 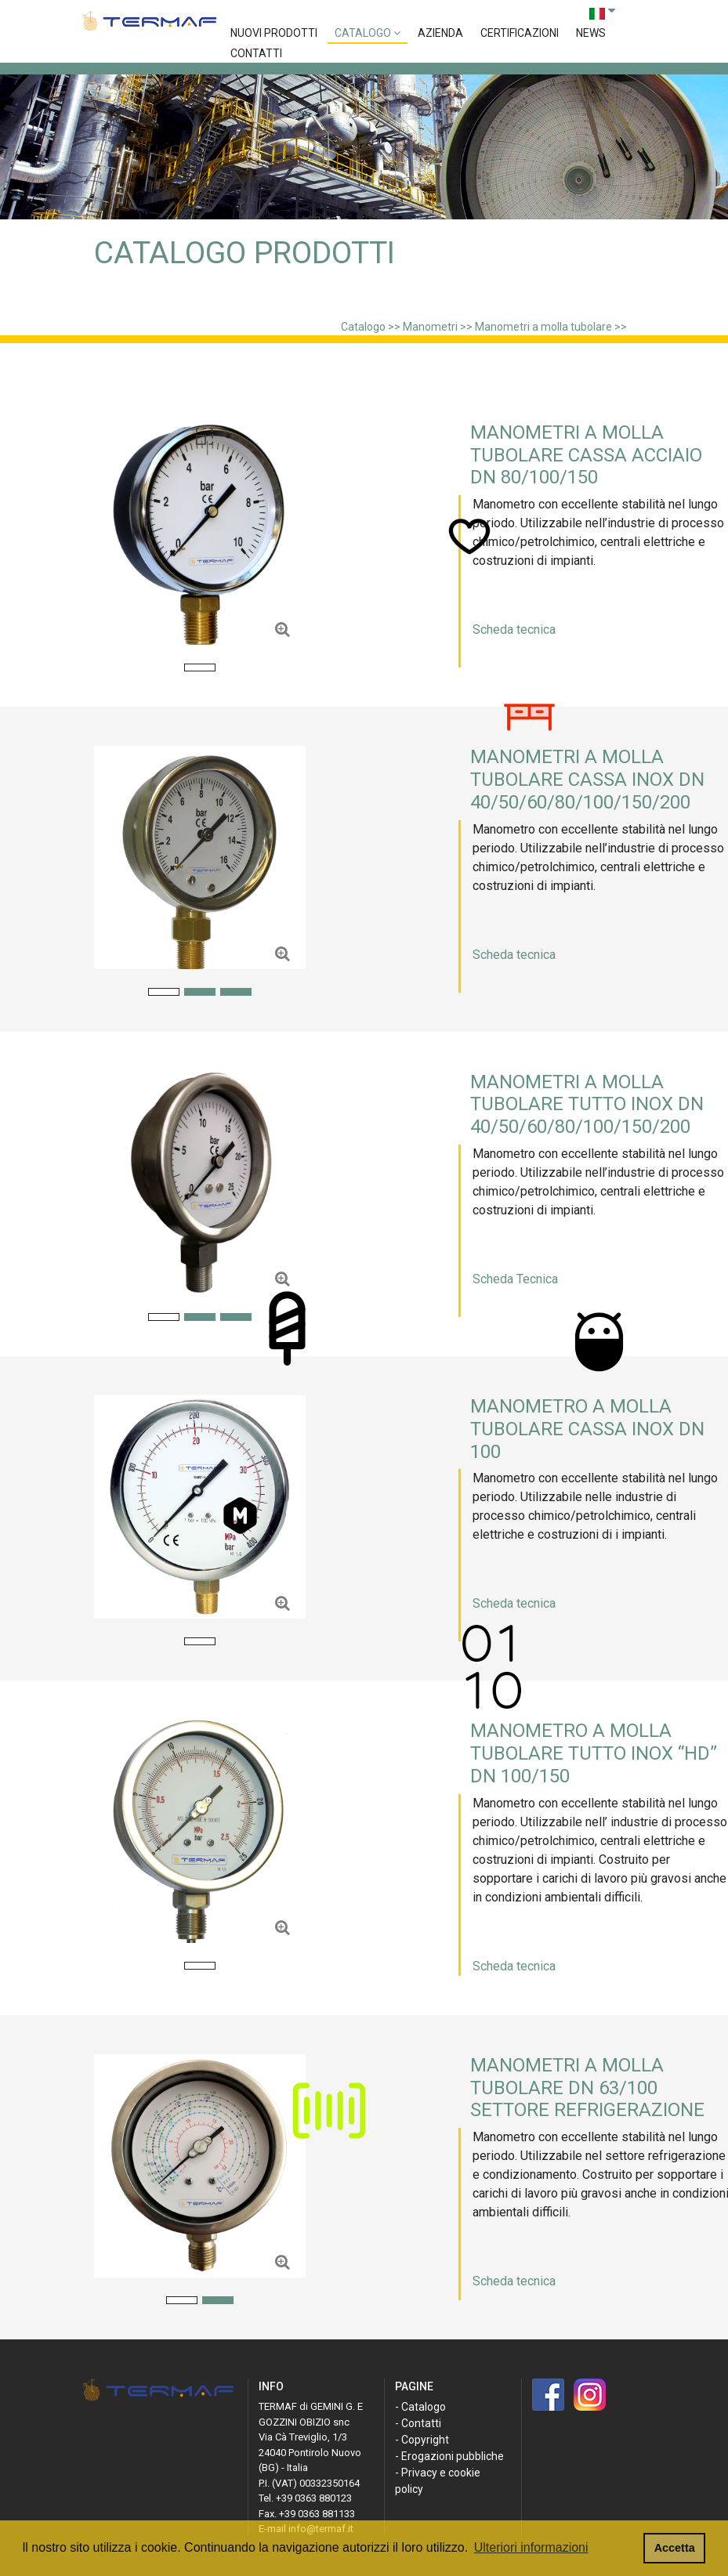 What do you see at coordinates (287, 1327) in the screenshot?
I see `browse desserts or frozen treats` at bounding box center [287, 1327].